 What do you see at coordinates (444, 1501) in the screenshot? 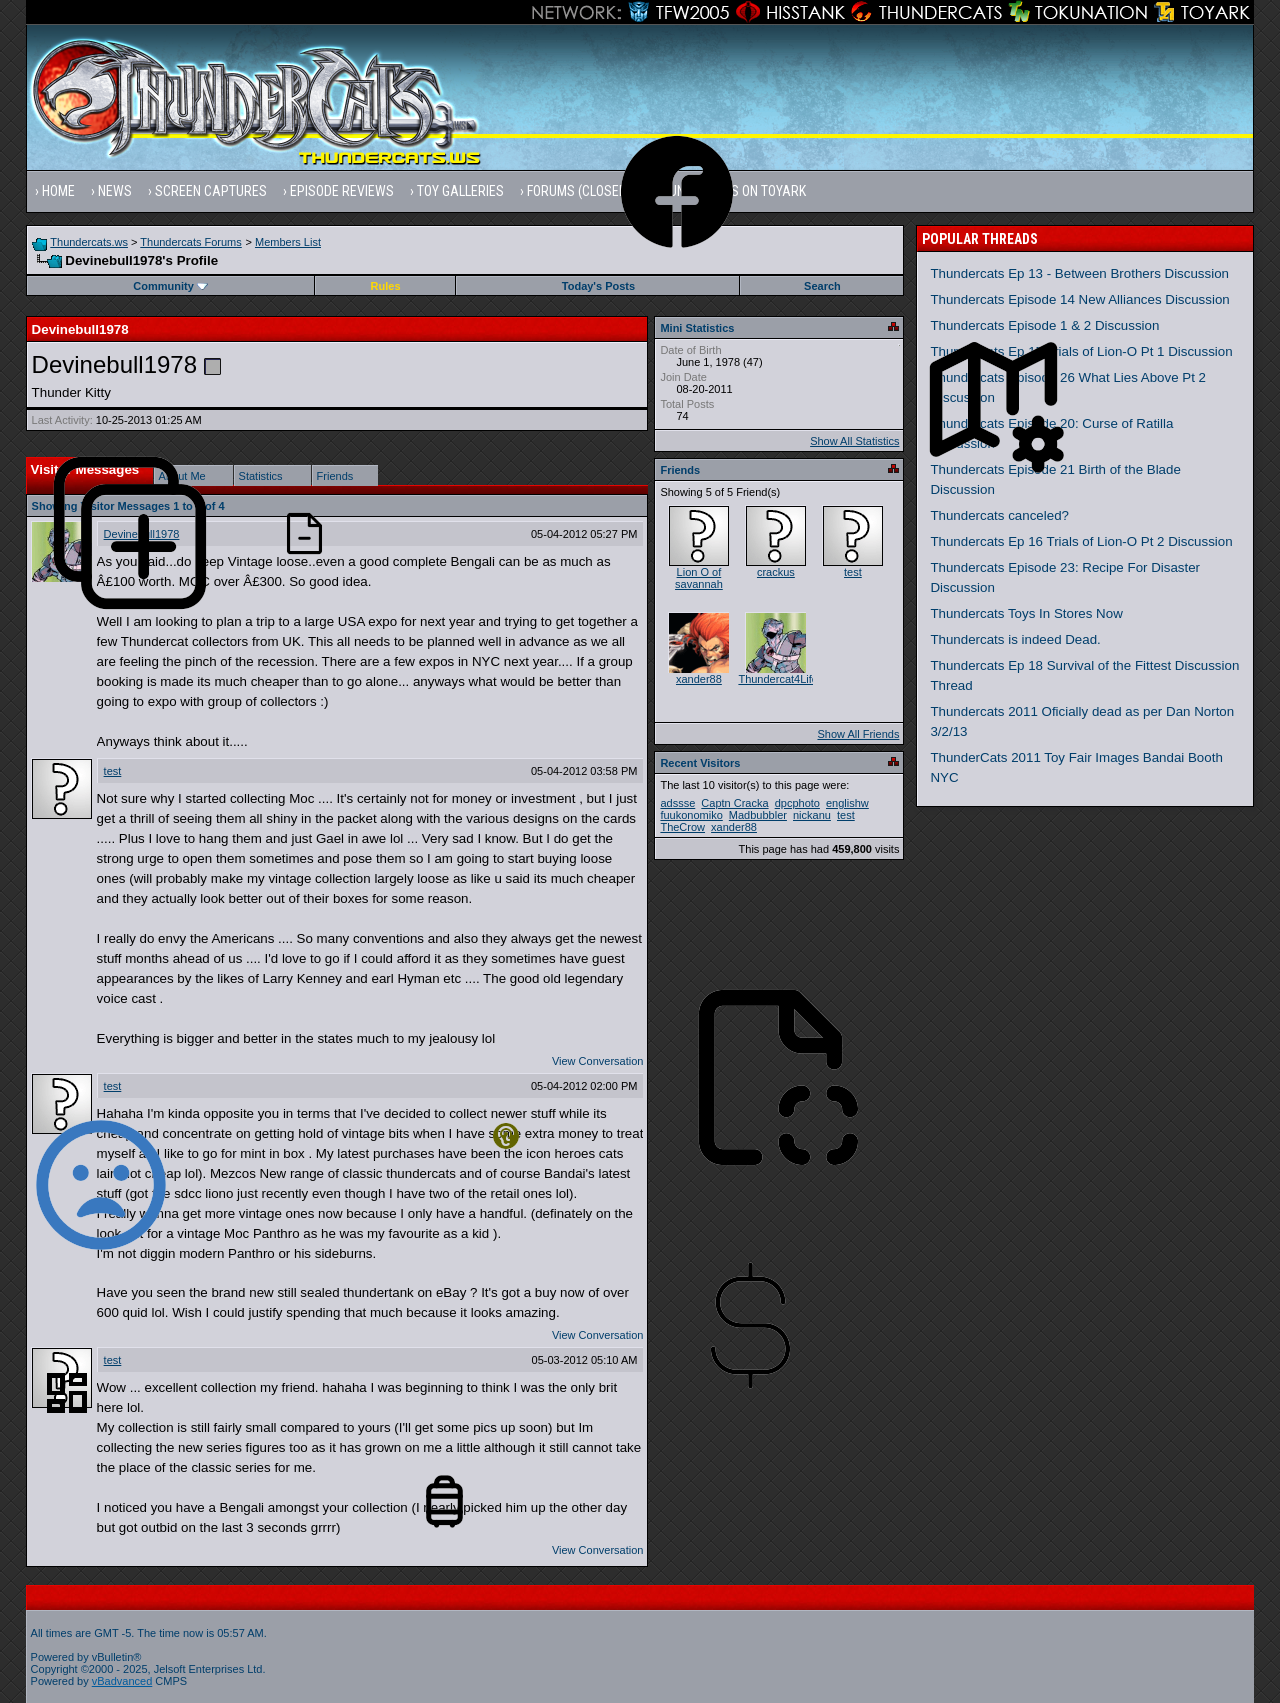
I see `access travel or trip information` at bounding box center [444, 1501].